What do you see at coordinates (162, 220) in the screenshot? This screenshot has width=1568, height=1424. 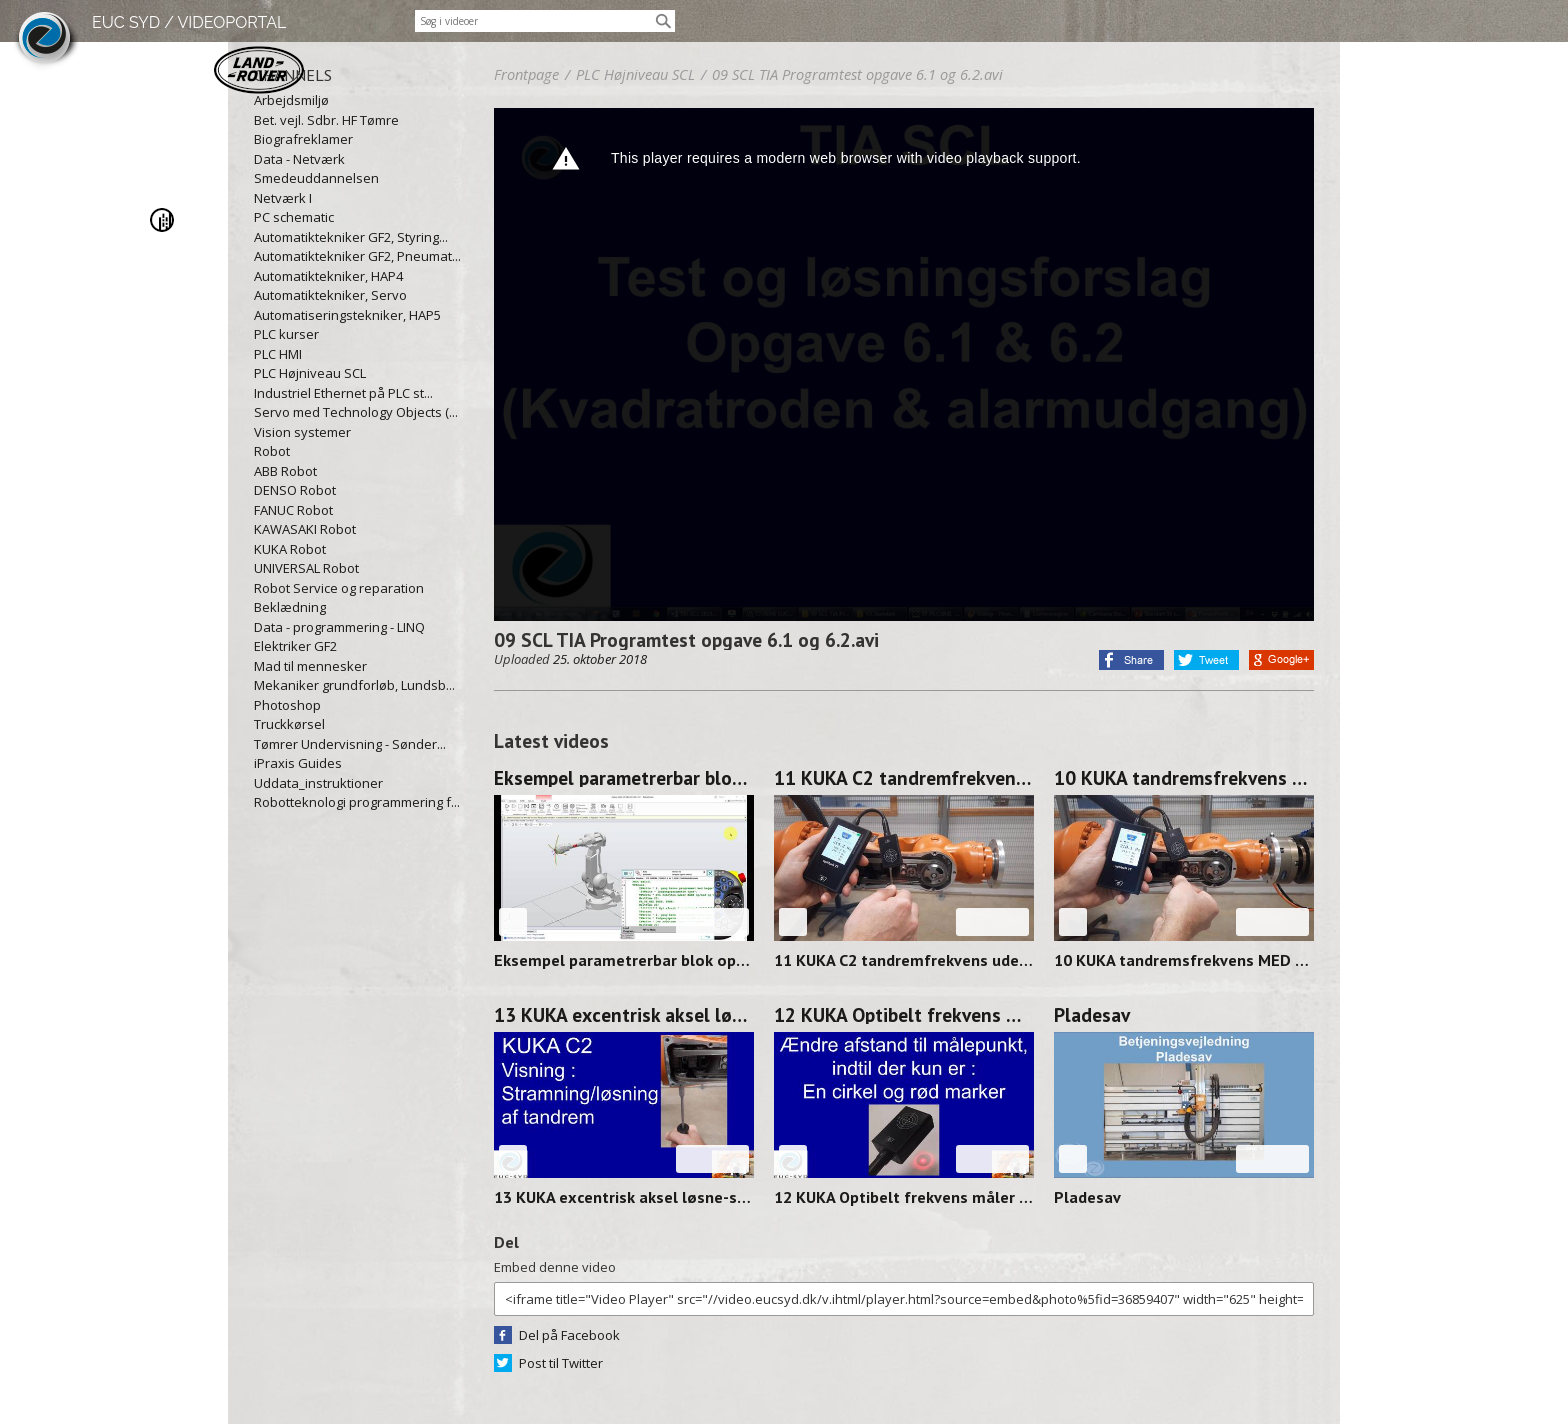 I see `GeoPandas library logo` at bounding box center [162, 220].